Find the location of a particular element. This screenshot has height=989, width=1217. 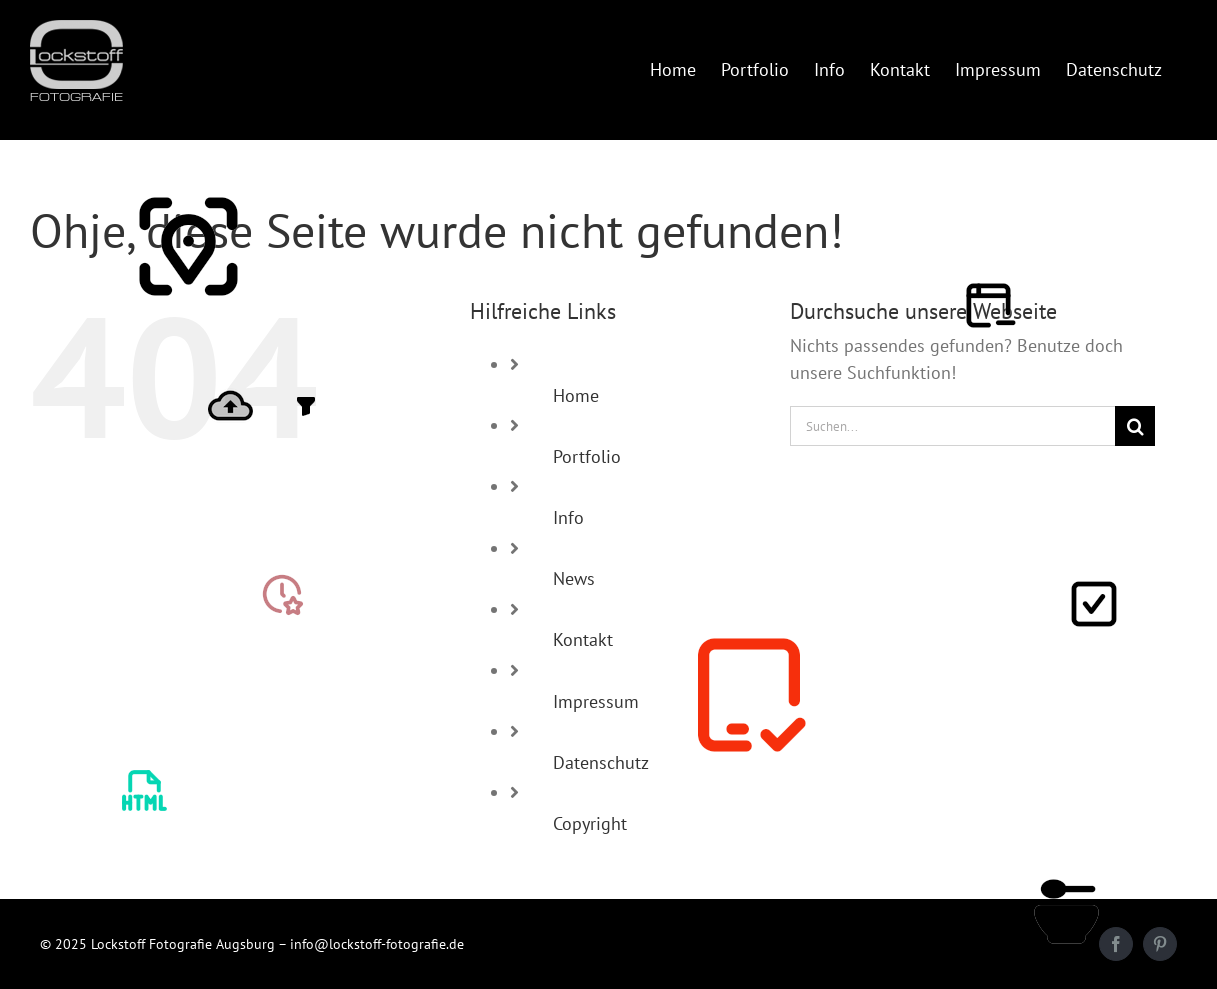

upload file to cloud storage is located at coordinates (230, 405).